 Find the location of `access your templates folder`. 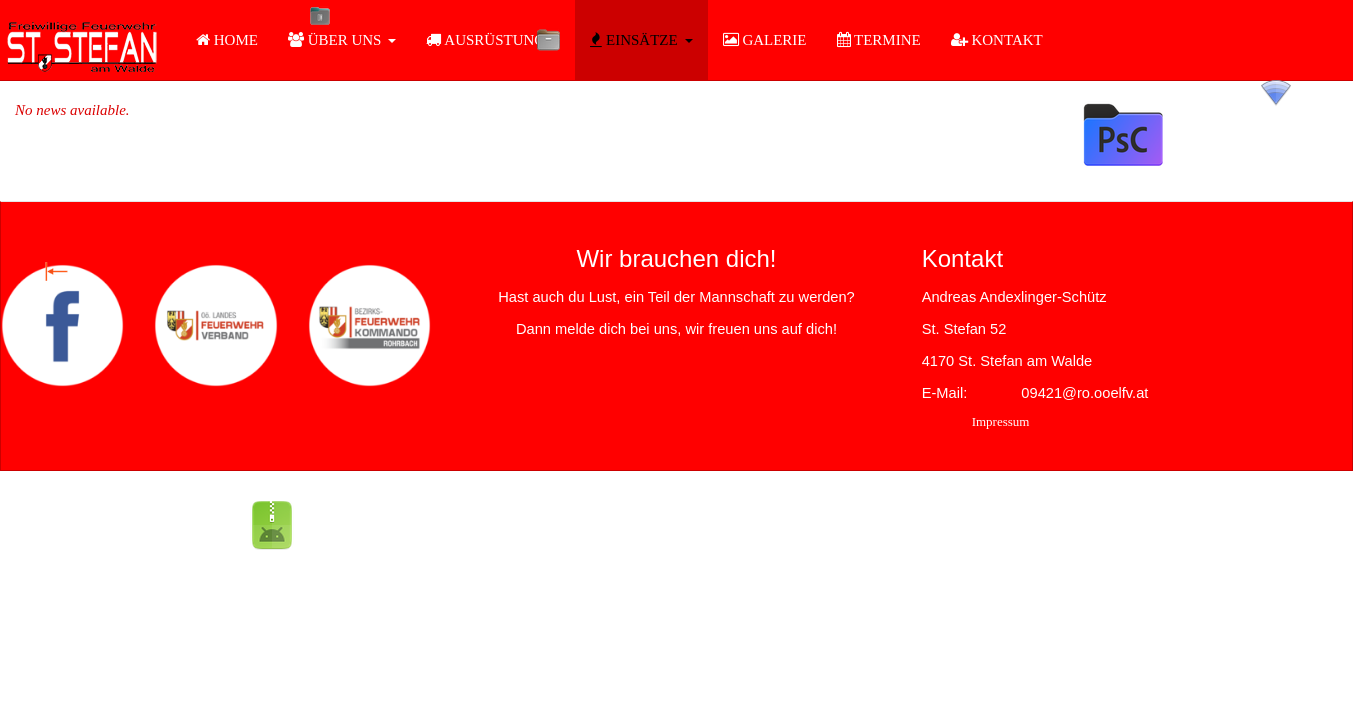

access your templates folder is located at coordinates (320, 16).